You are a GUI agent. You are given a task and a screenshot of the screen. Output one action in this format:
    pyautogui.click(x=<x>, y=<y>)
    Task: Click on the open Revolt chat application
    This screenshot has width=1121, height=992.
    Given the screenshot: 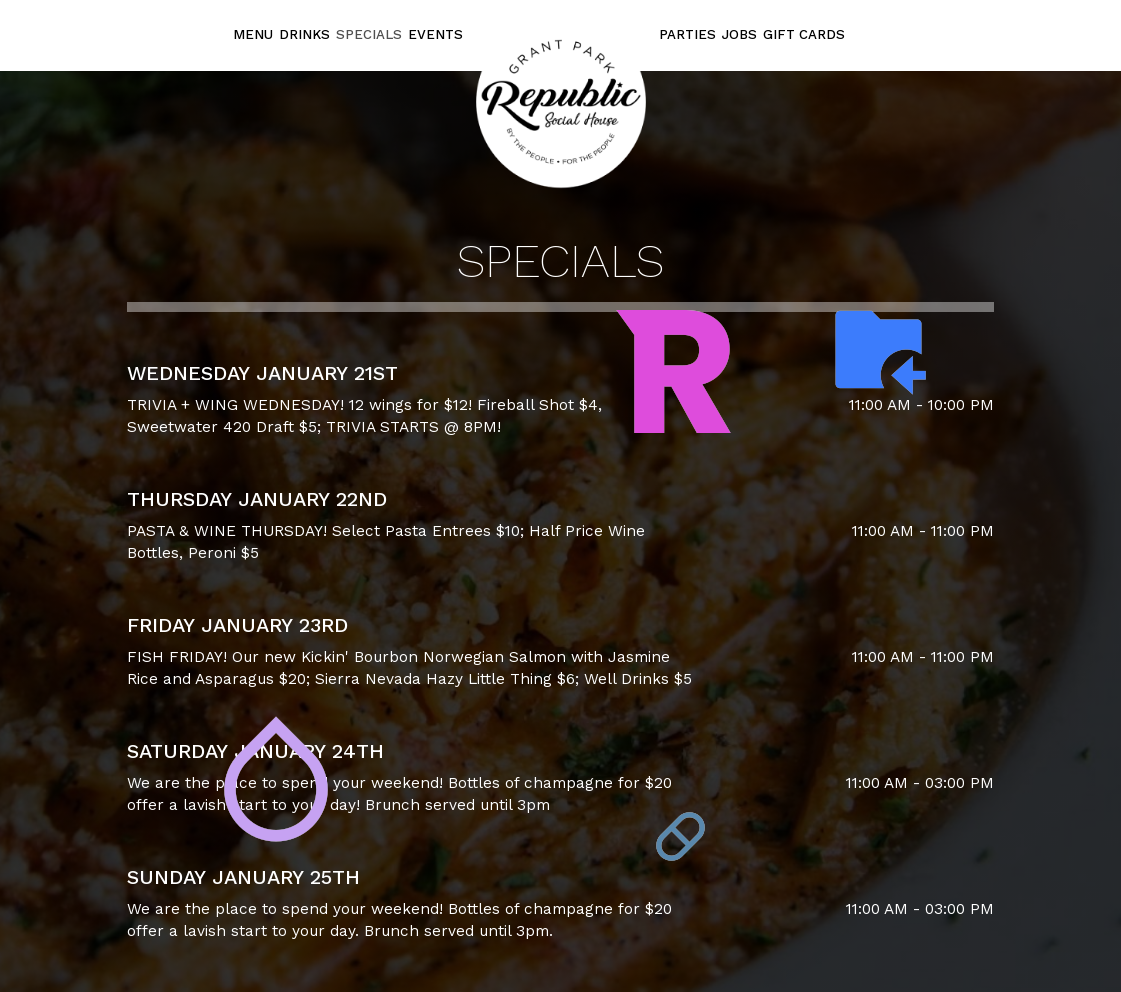 What is the action you would take?
    pyautogui.click(x=673, y=371)
    